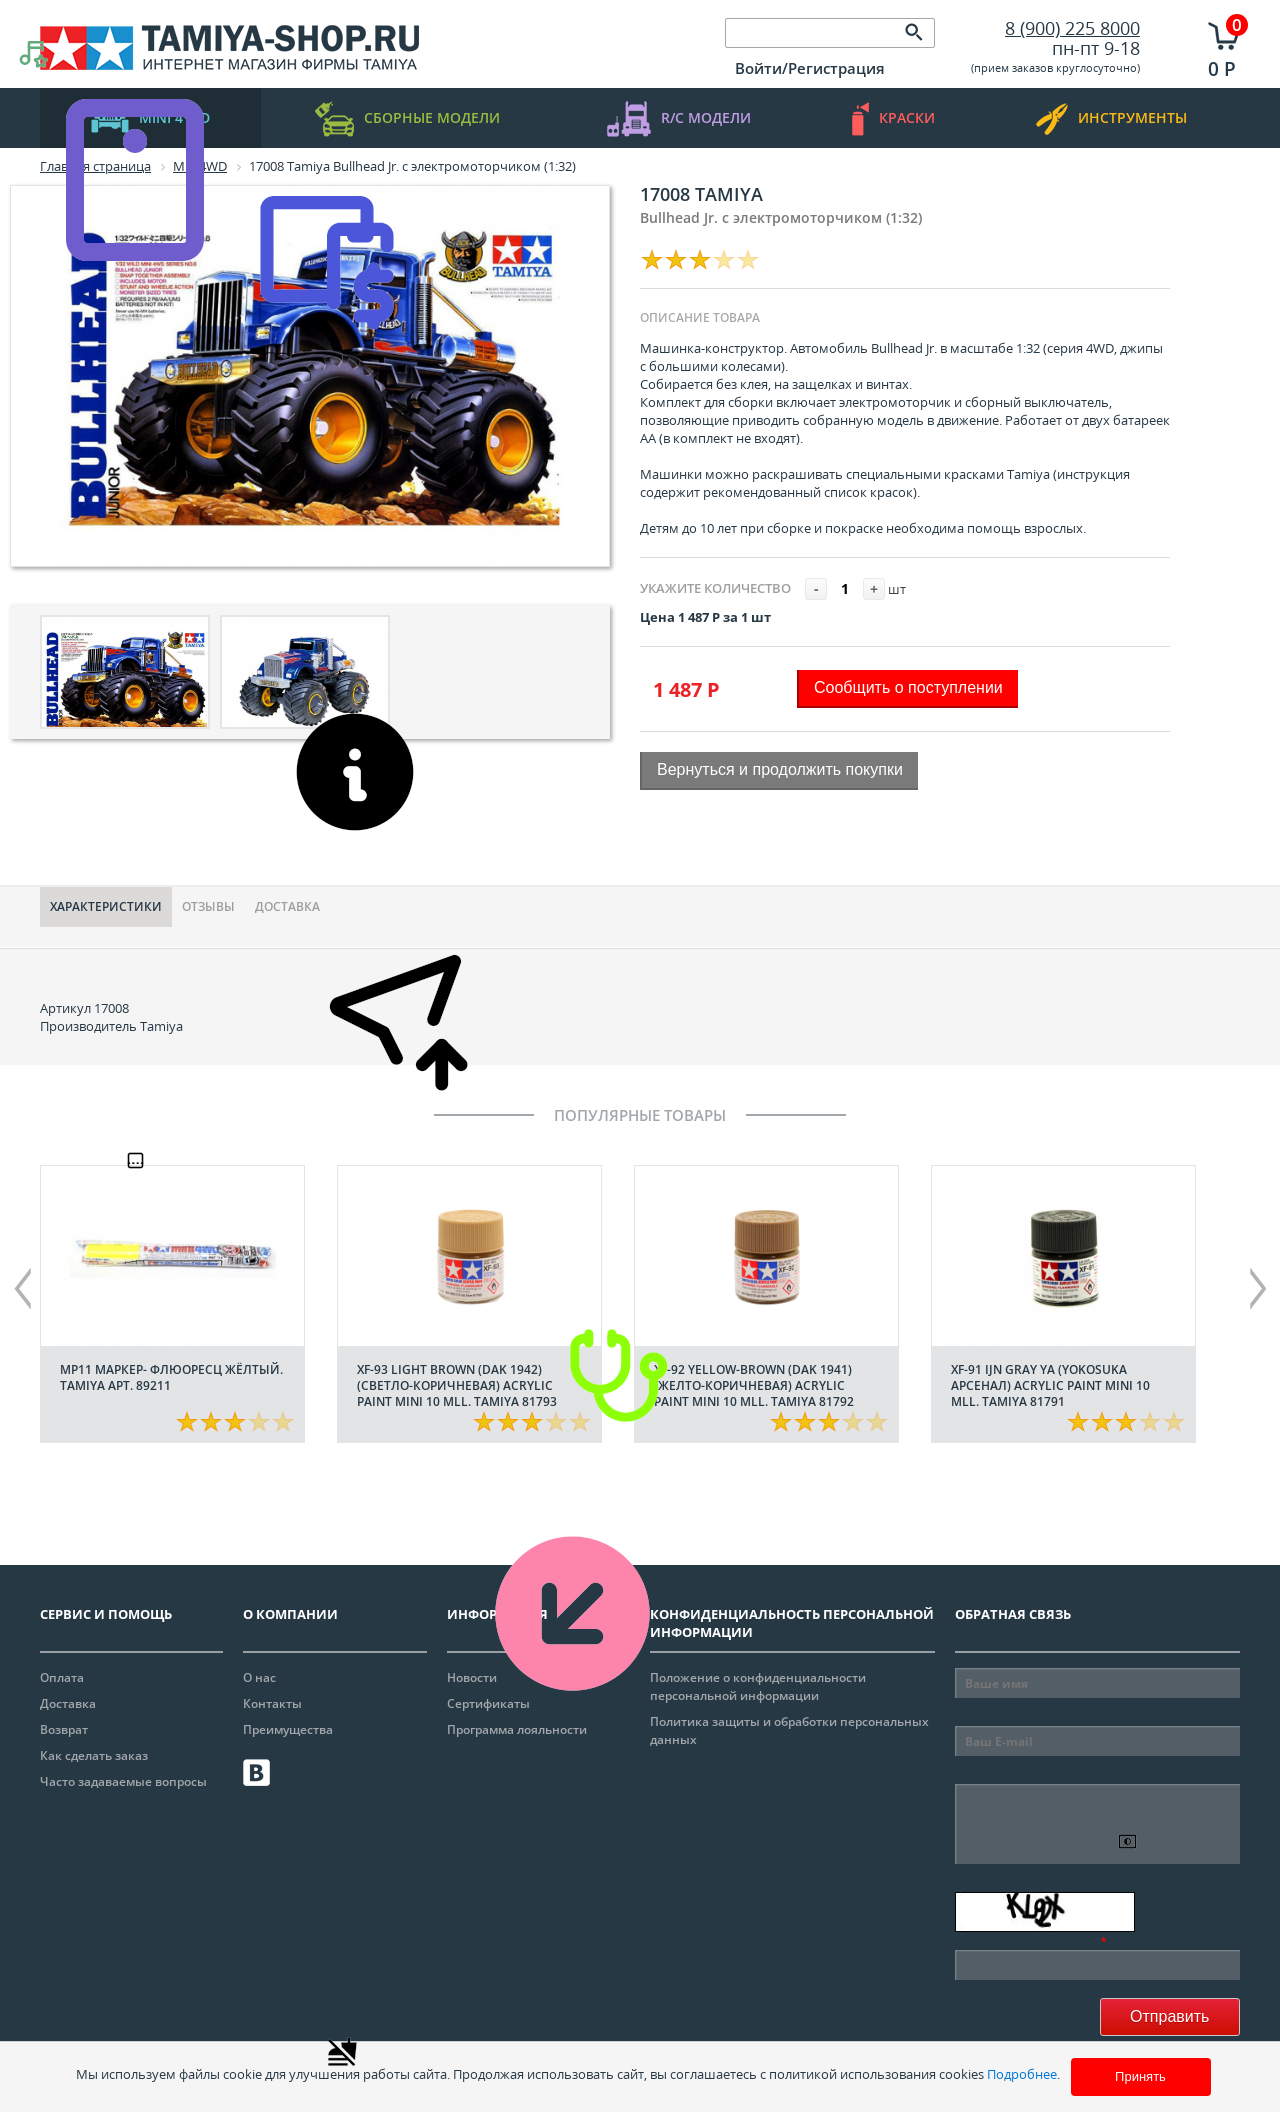  I want to click on add song to favorites, so click(33, 53).